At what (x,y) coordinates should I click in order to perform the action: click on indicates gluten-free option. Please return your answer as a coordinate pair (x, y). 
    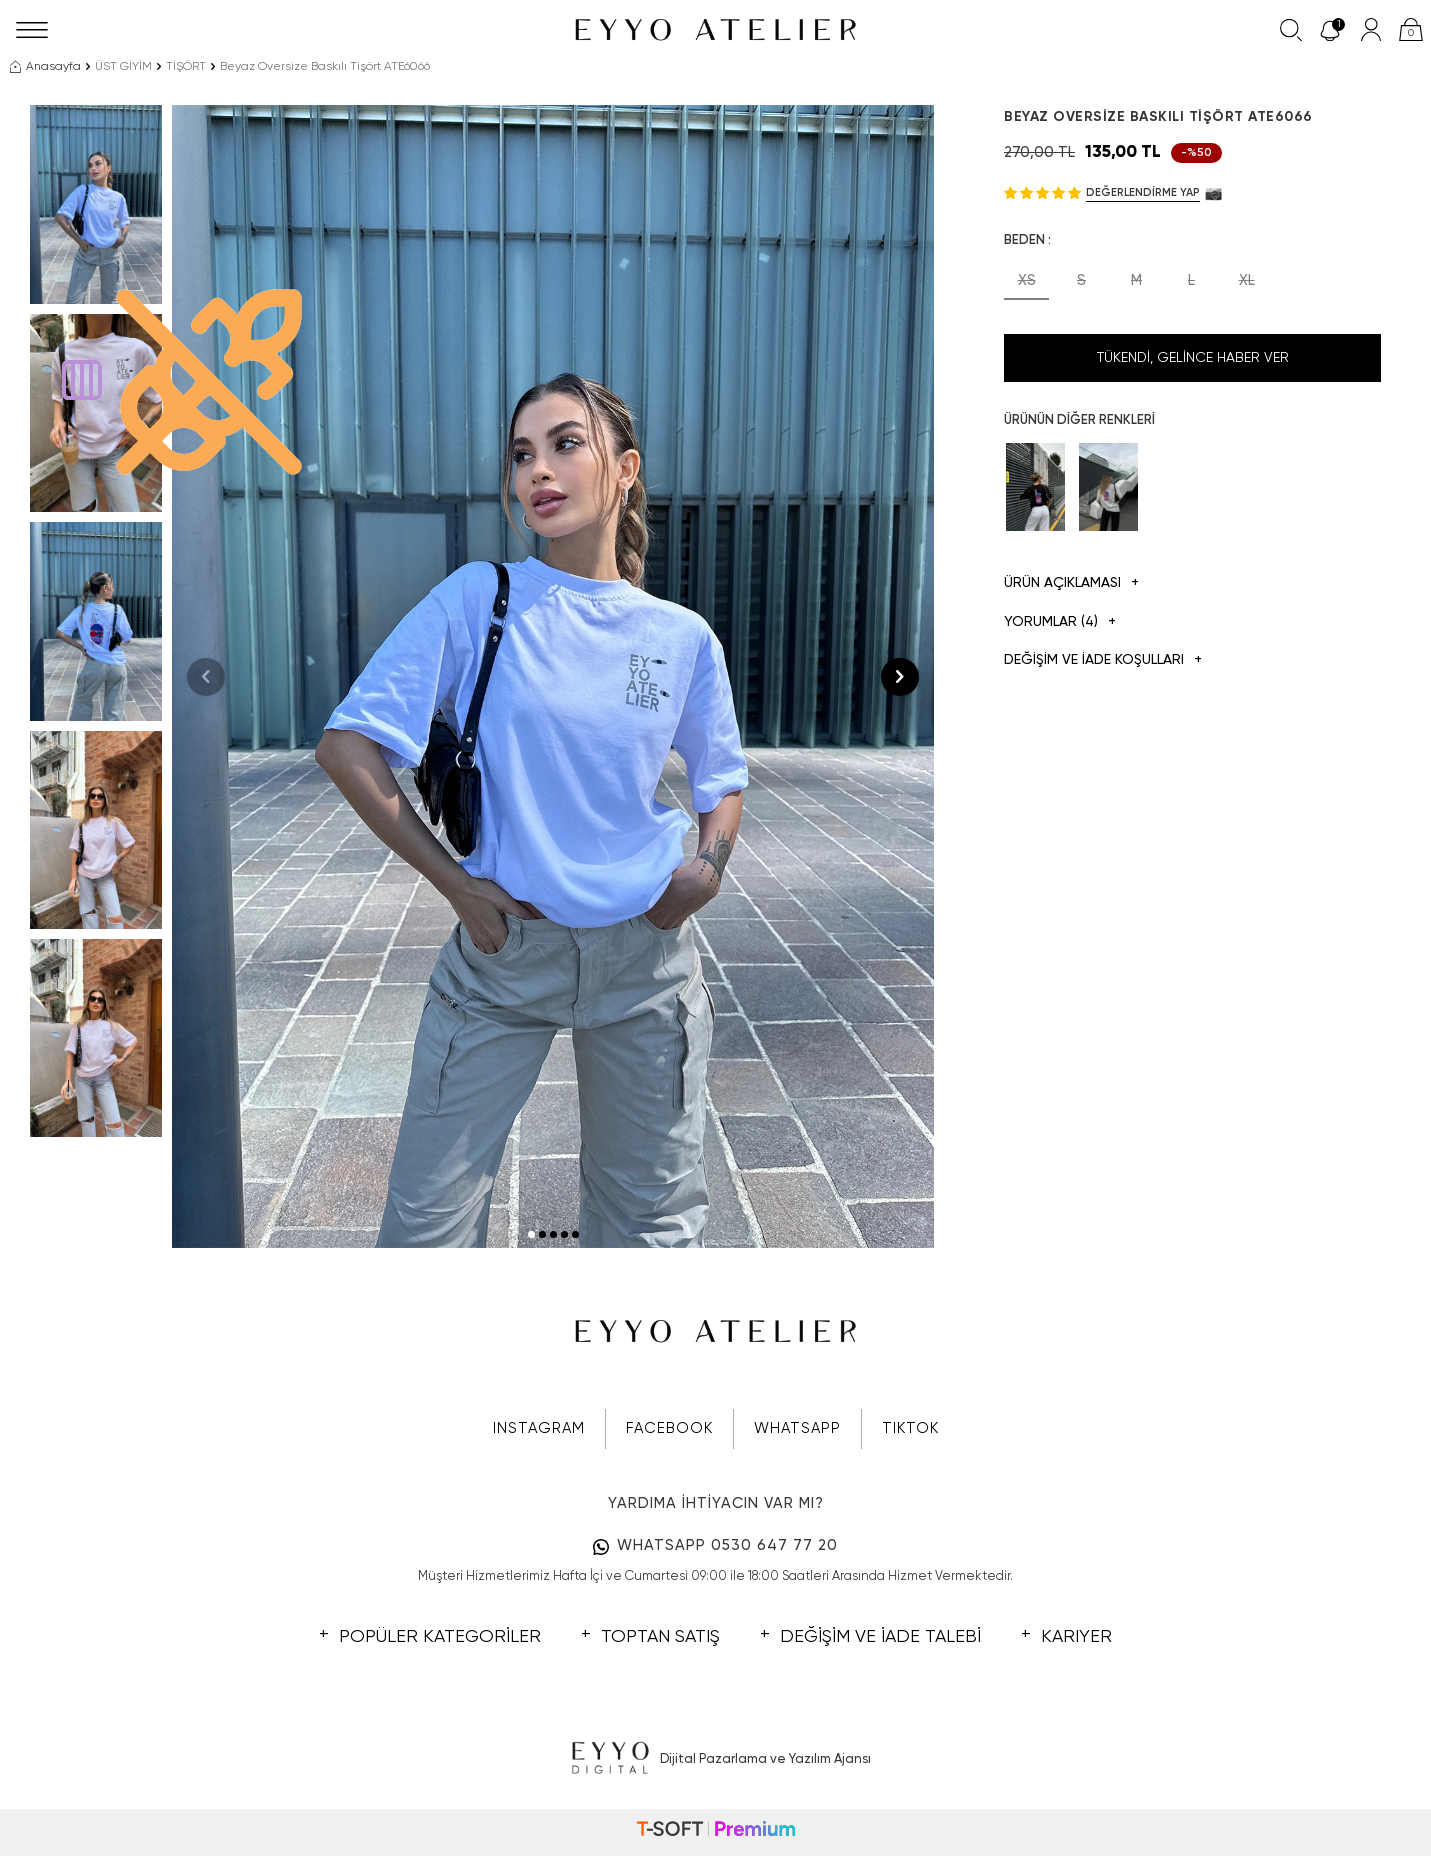
    Looking at the image, I should click on (209, 382).